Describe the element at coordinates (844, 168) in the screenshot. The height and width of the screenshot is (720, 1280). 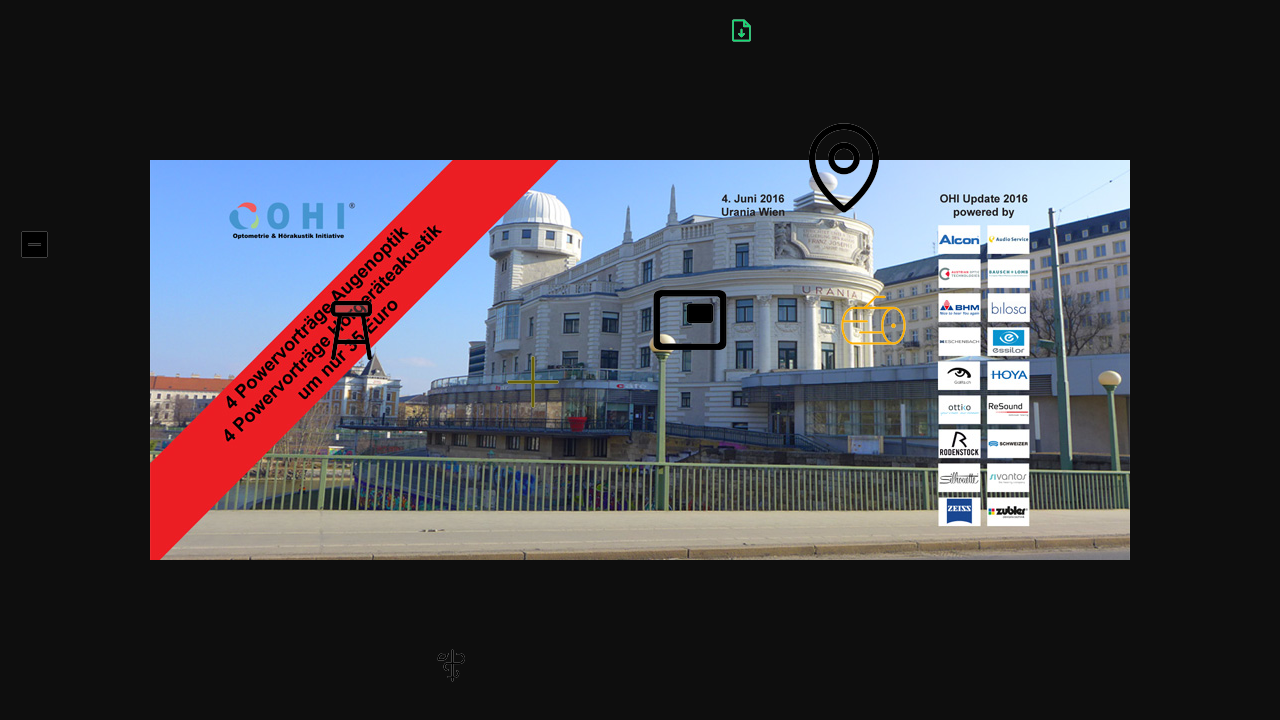
I see `view or set a location on the map` at that location.